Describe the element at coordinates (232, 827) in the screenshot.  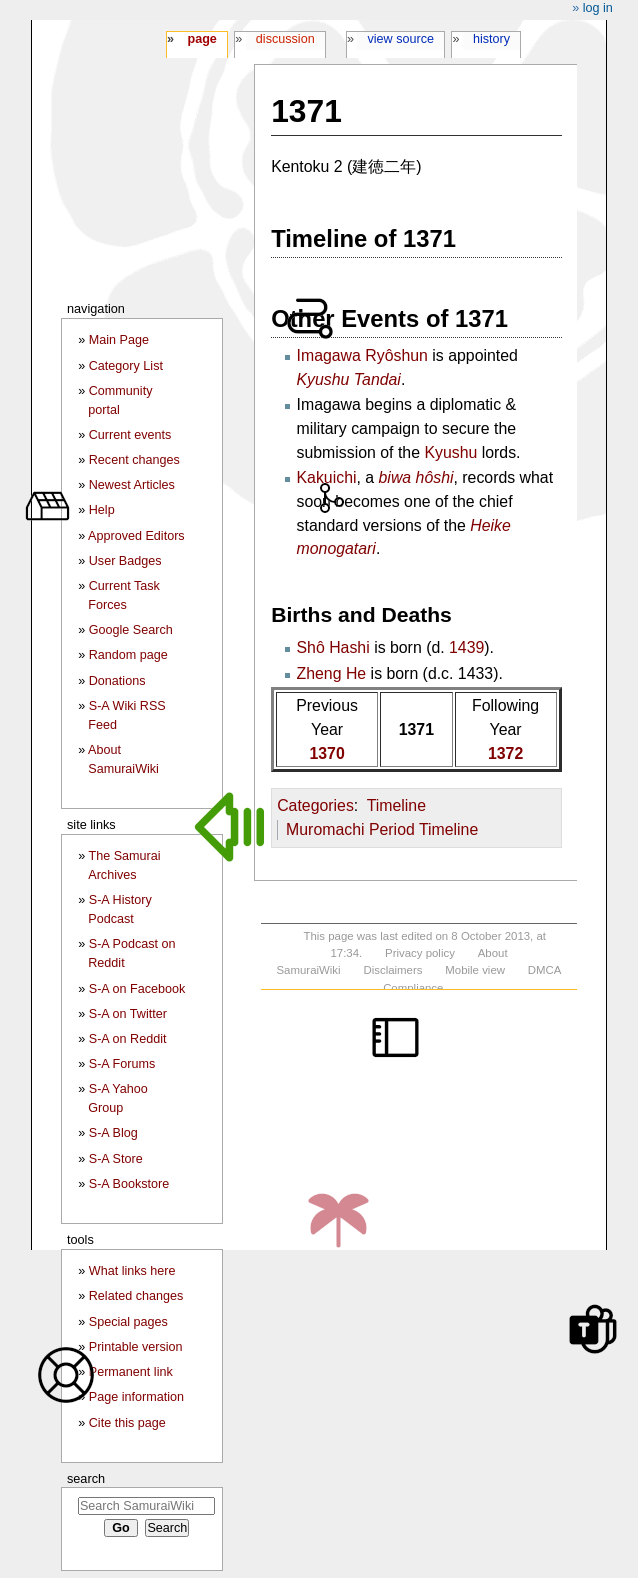
I see `go back multiple steps` at that location.